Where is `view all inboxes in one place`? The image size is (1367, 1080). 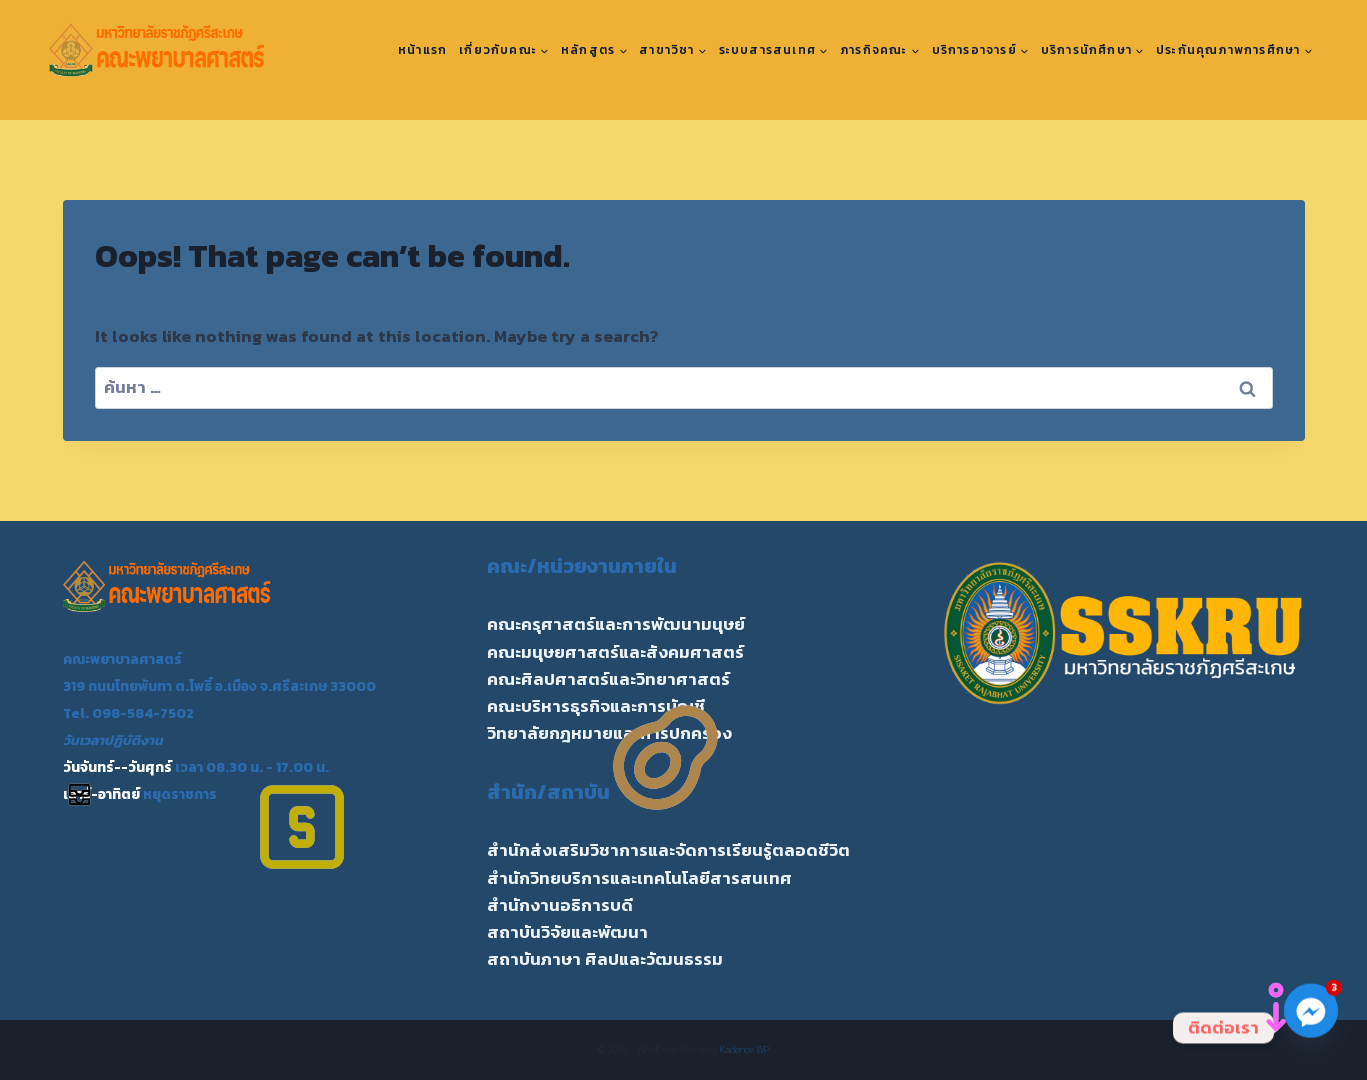 view all inboxes in one place is located at coordinates (79, 794).